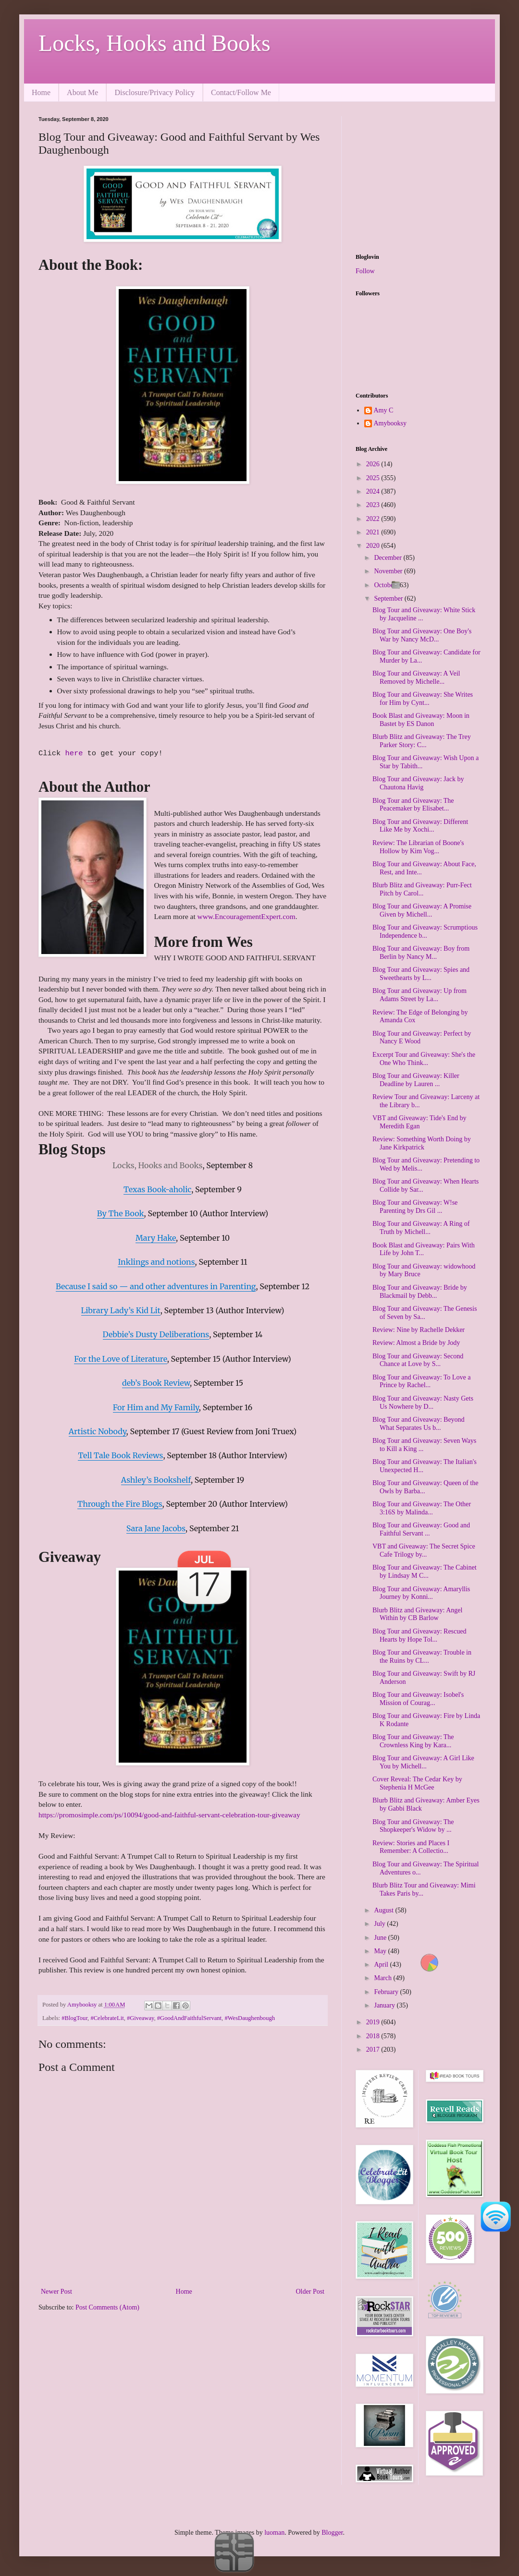 The width and height of the screenshot is (519, 2576). Describe the element at coordinates (234, 2552) in the screenshot. I see `open gerbview application for viewing gerber files` at that location.